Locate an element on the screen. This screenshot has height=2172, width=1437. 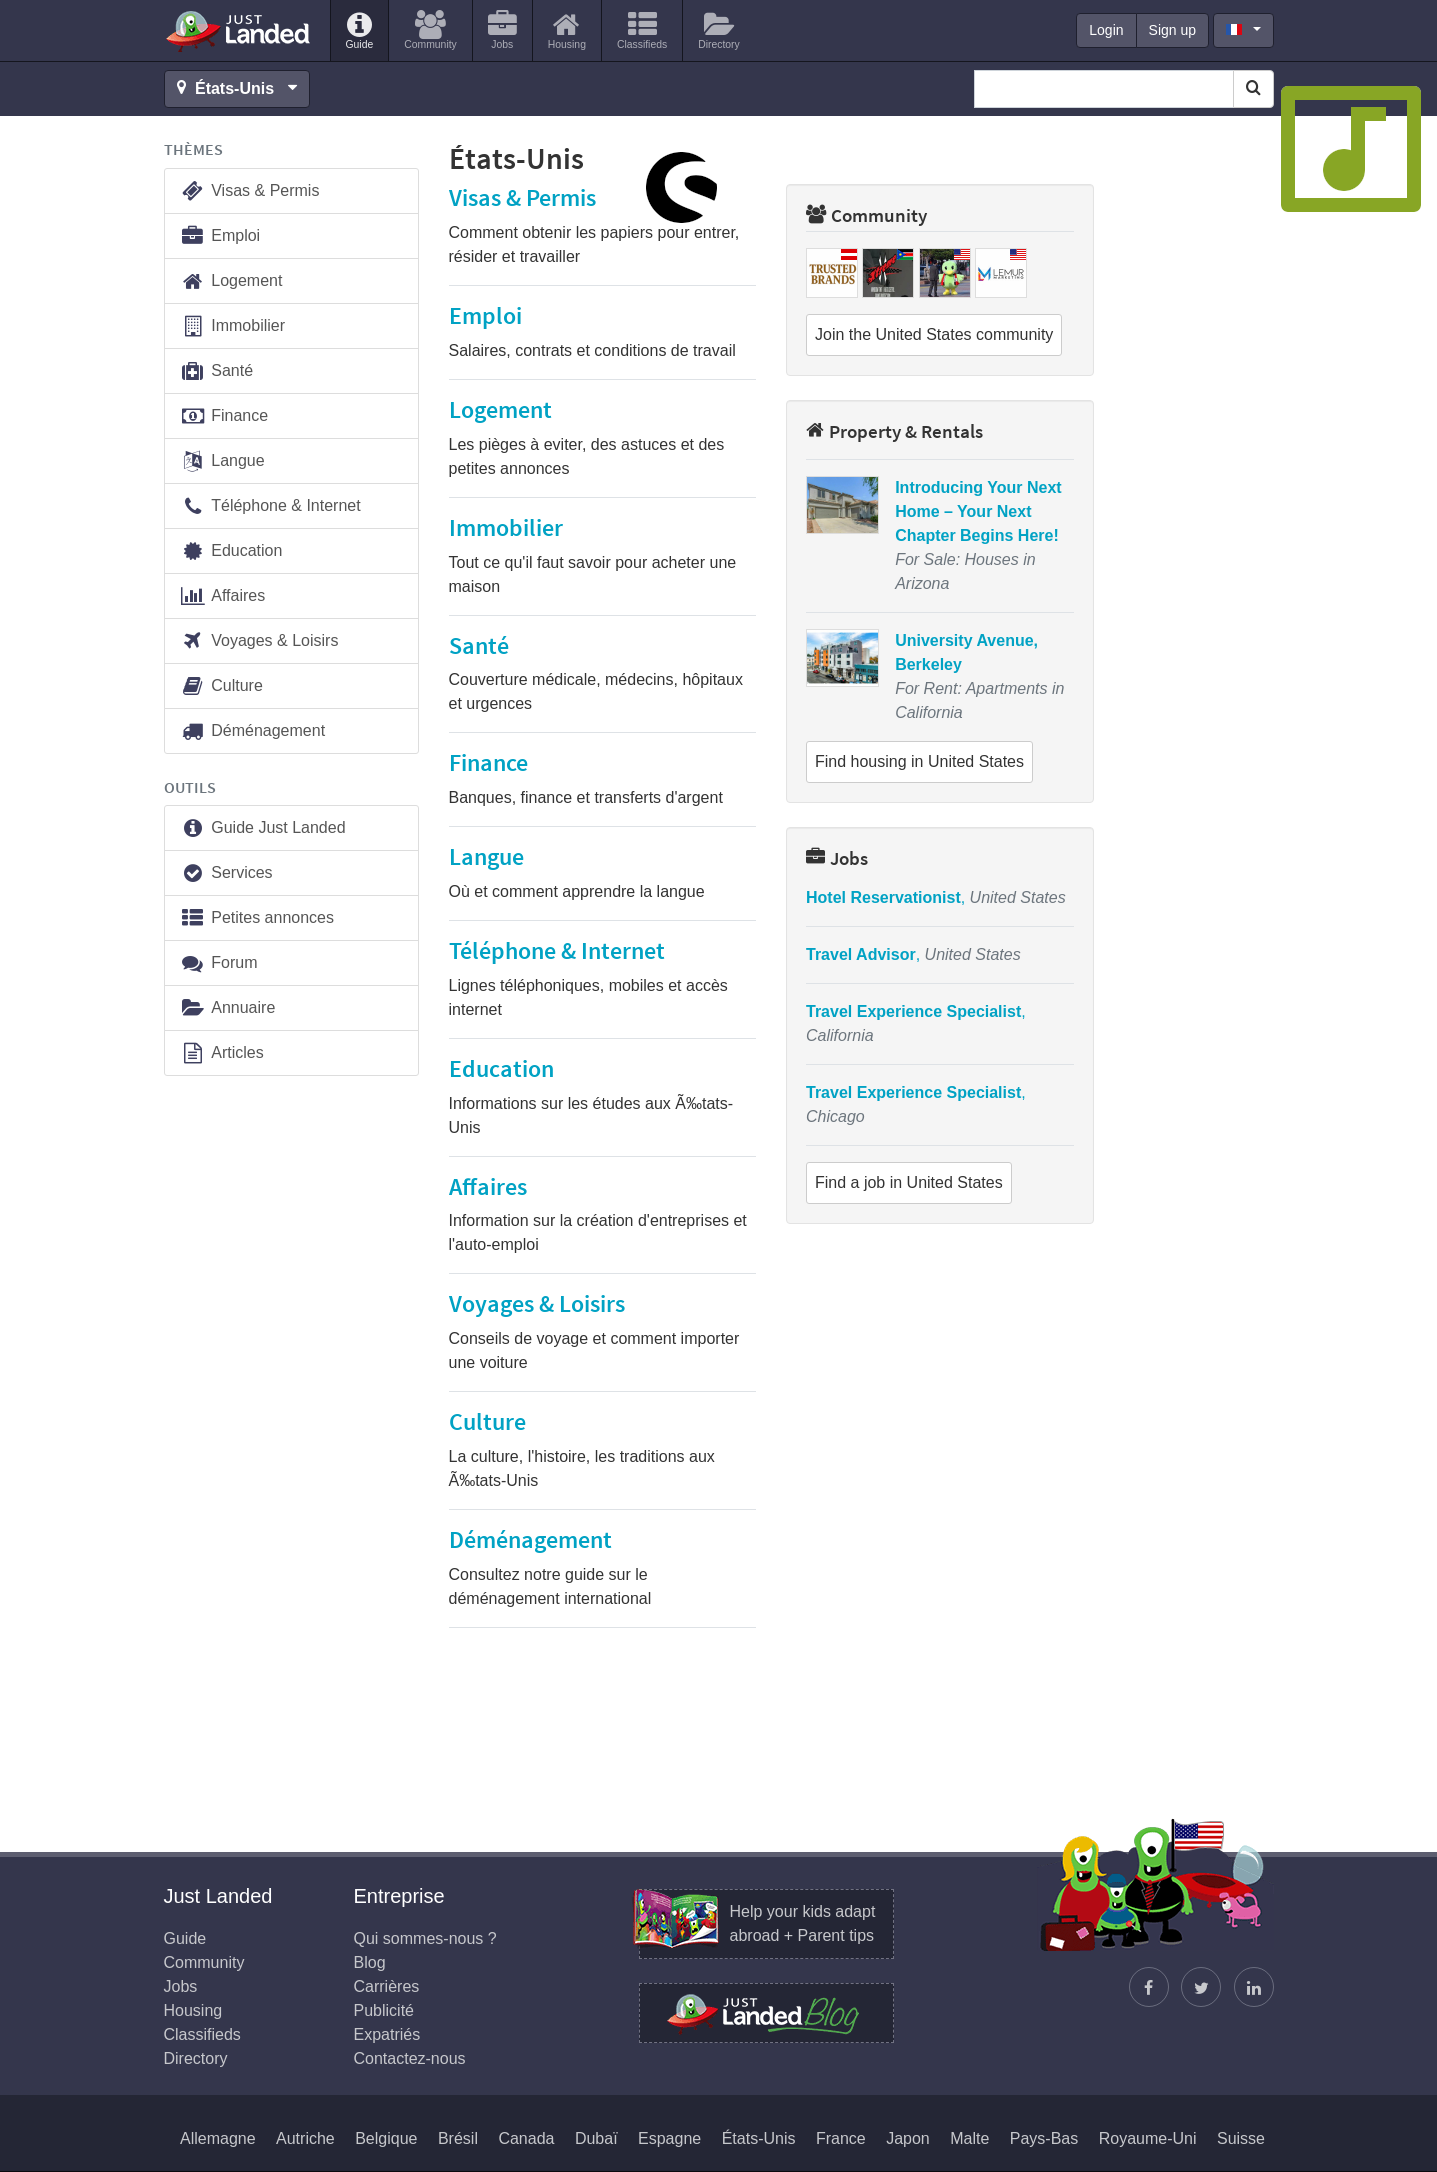
open music video player is located at coordinates (1351, 149).